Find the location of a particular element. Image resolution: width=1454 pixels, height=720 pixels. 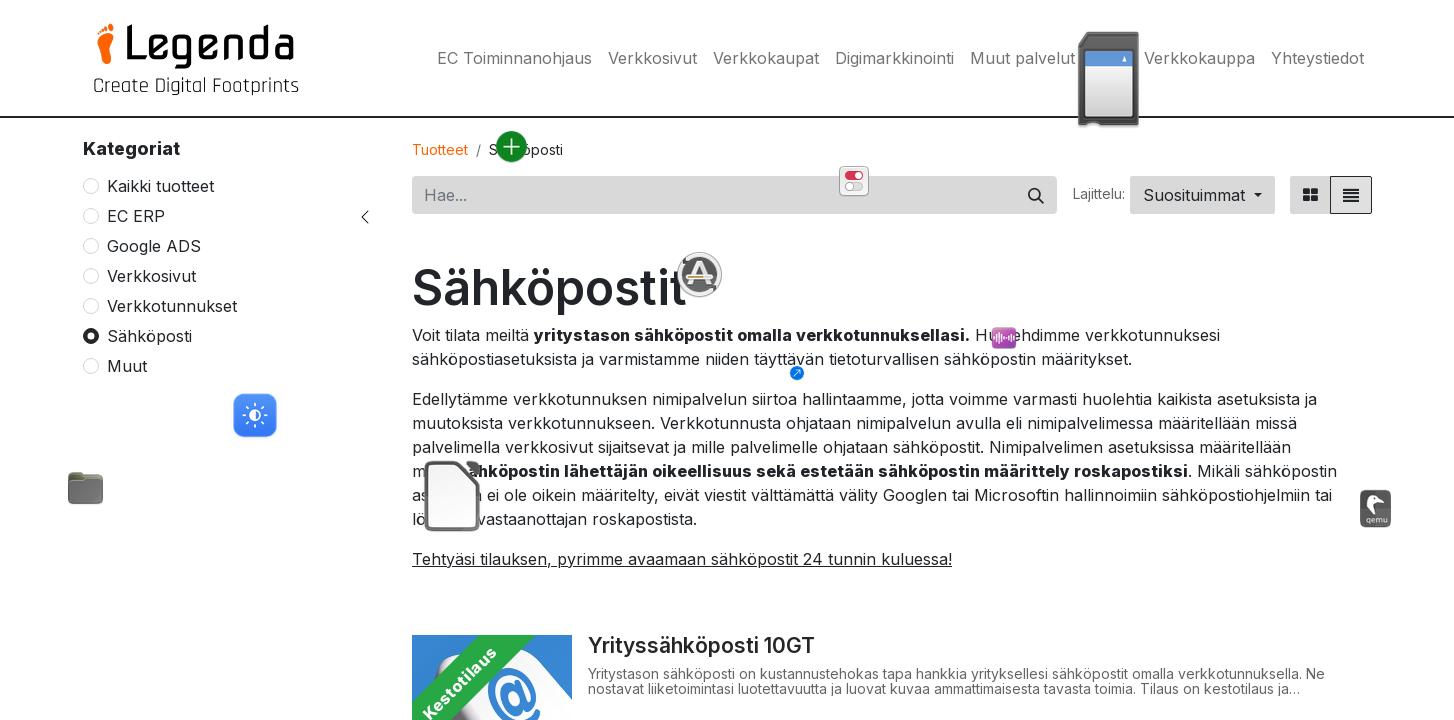

open unity tweak tool settings is located at coordinates (854, 181).